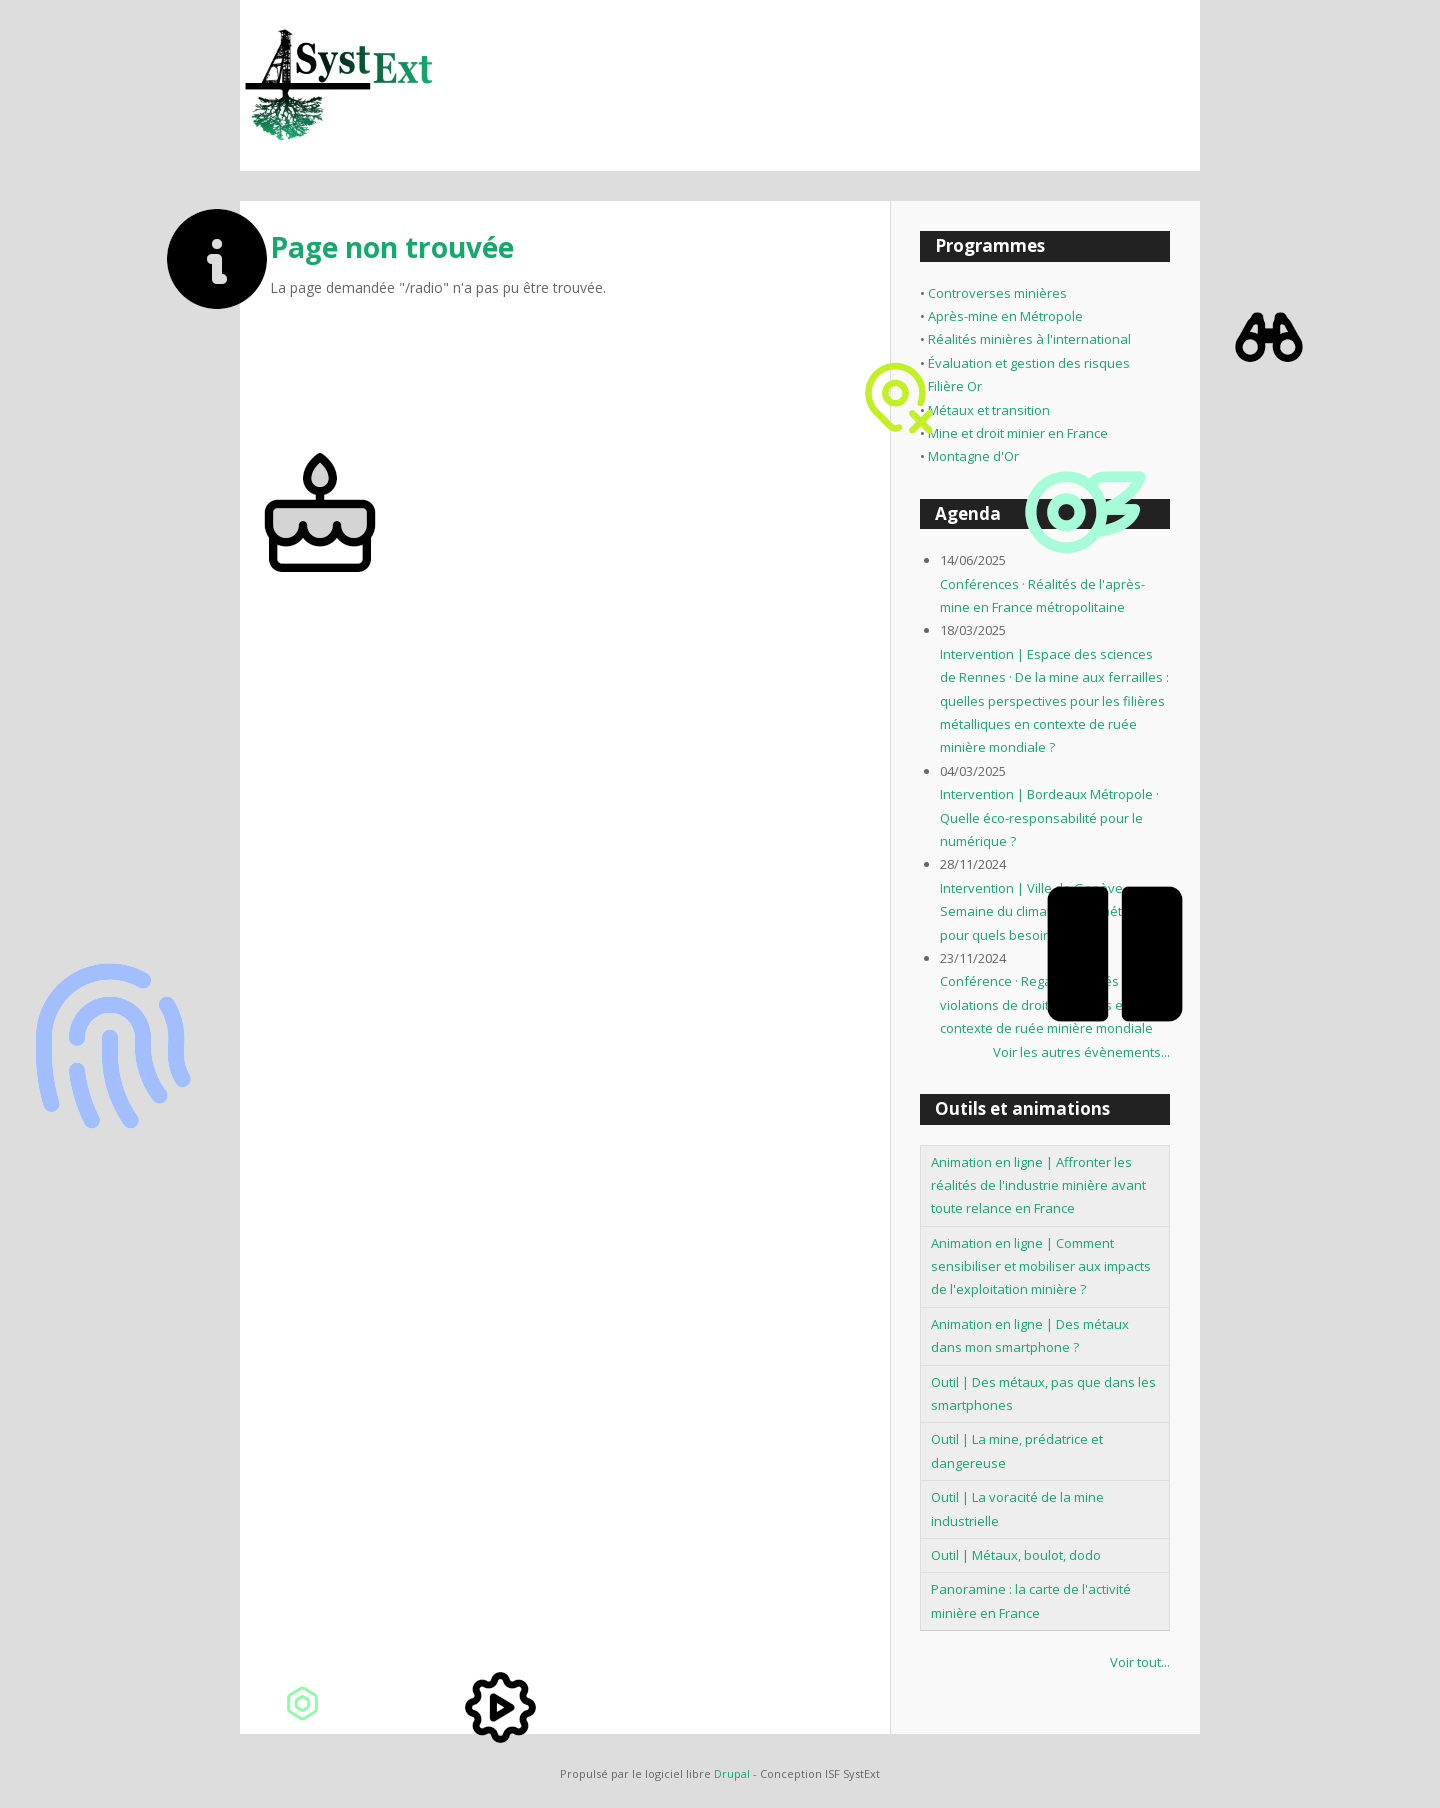  What do you see at coordinates (302, 1703) in the screenshot?
I see `access assembly or component management` at bounding box center [302, 1703].